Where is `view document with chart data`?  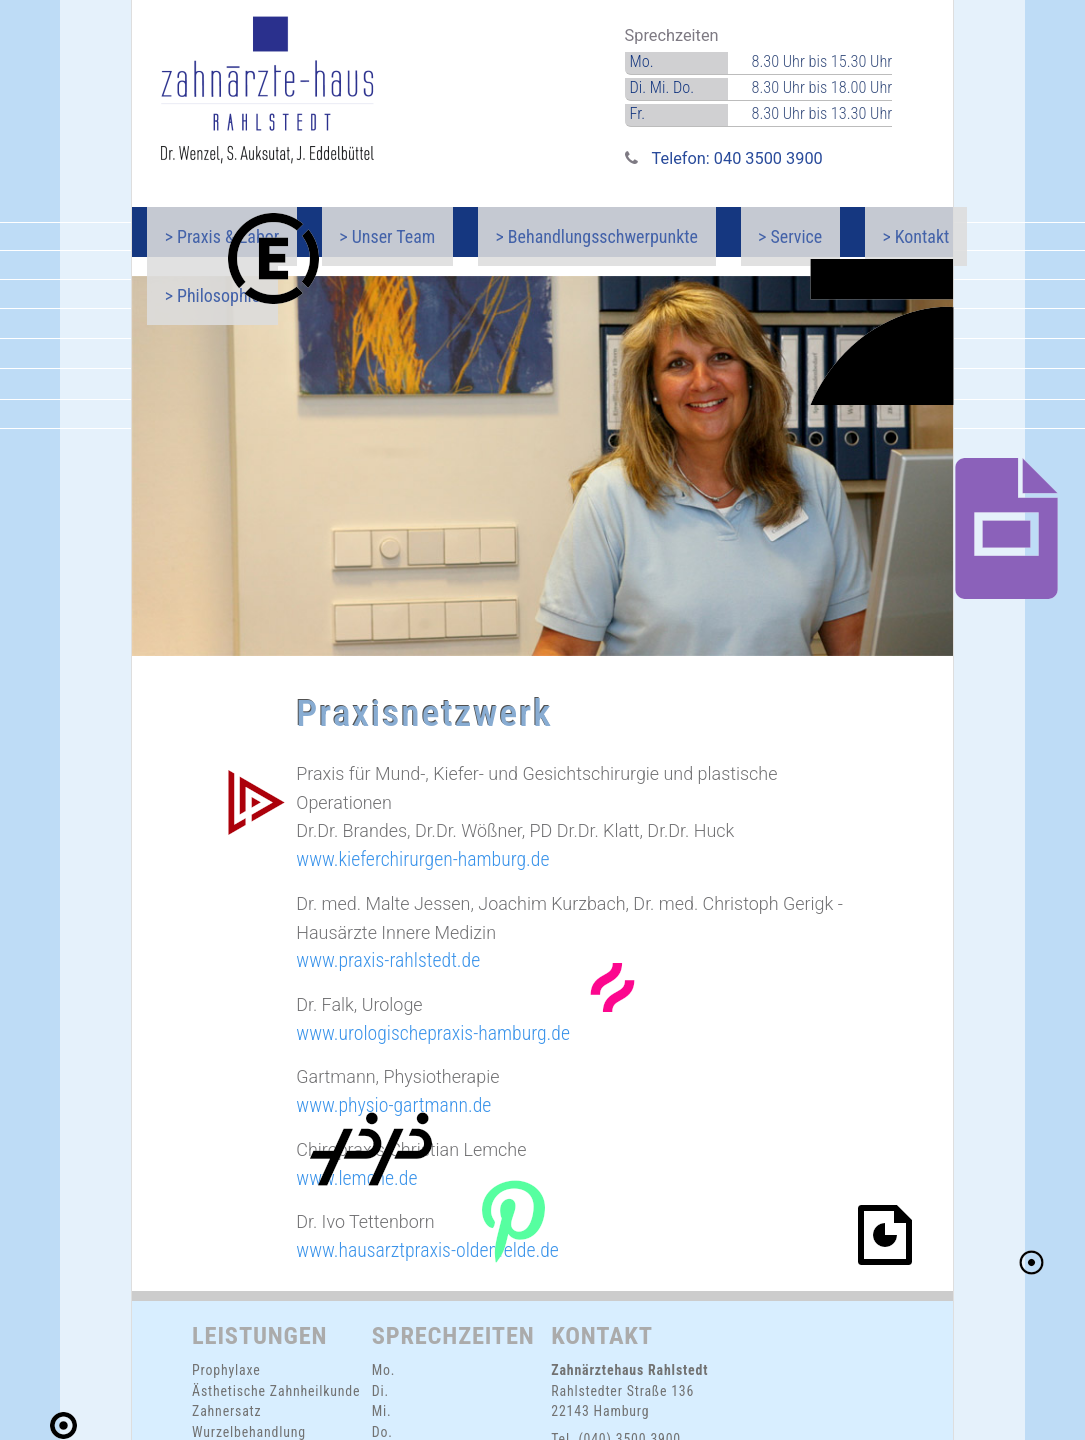
view document with chart data is located at coordinates (885, 1235).